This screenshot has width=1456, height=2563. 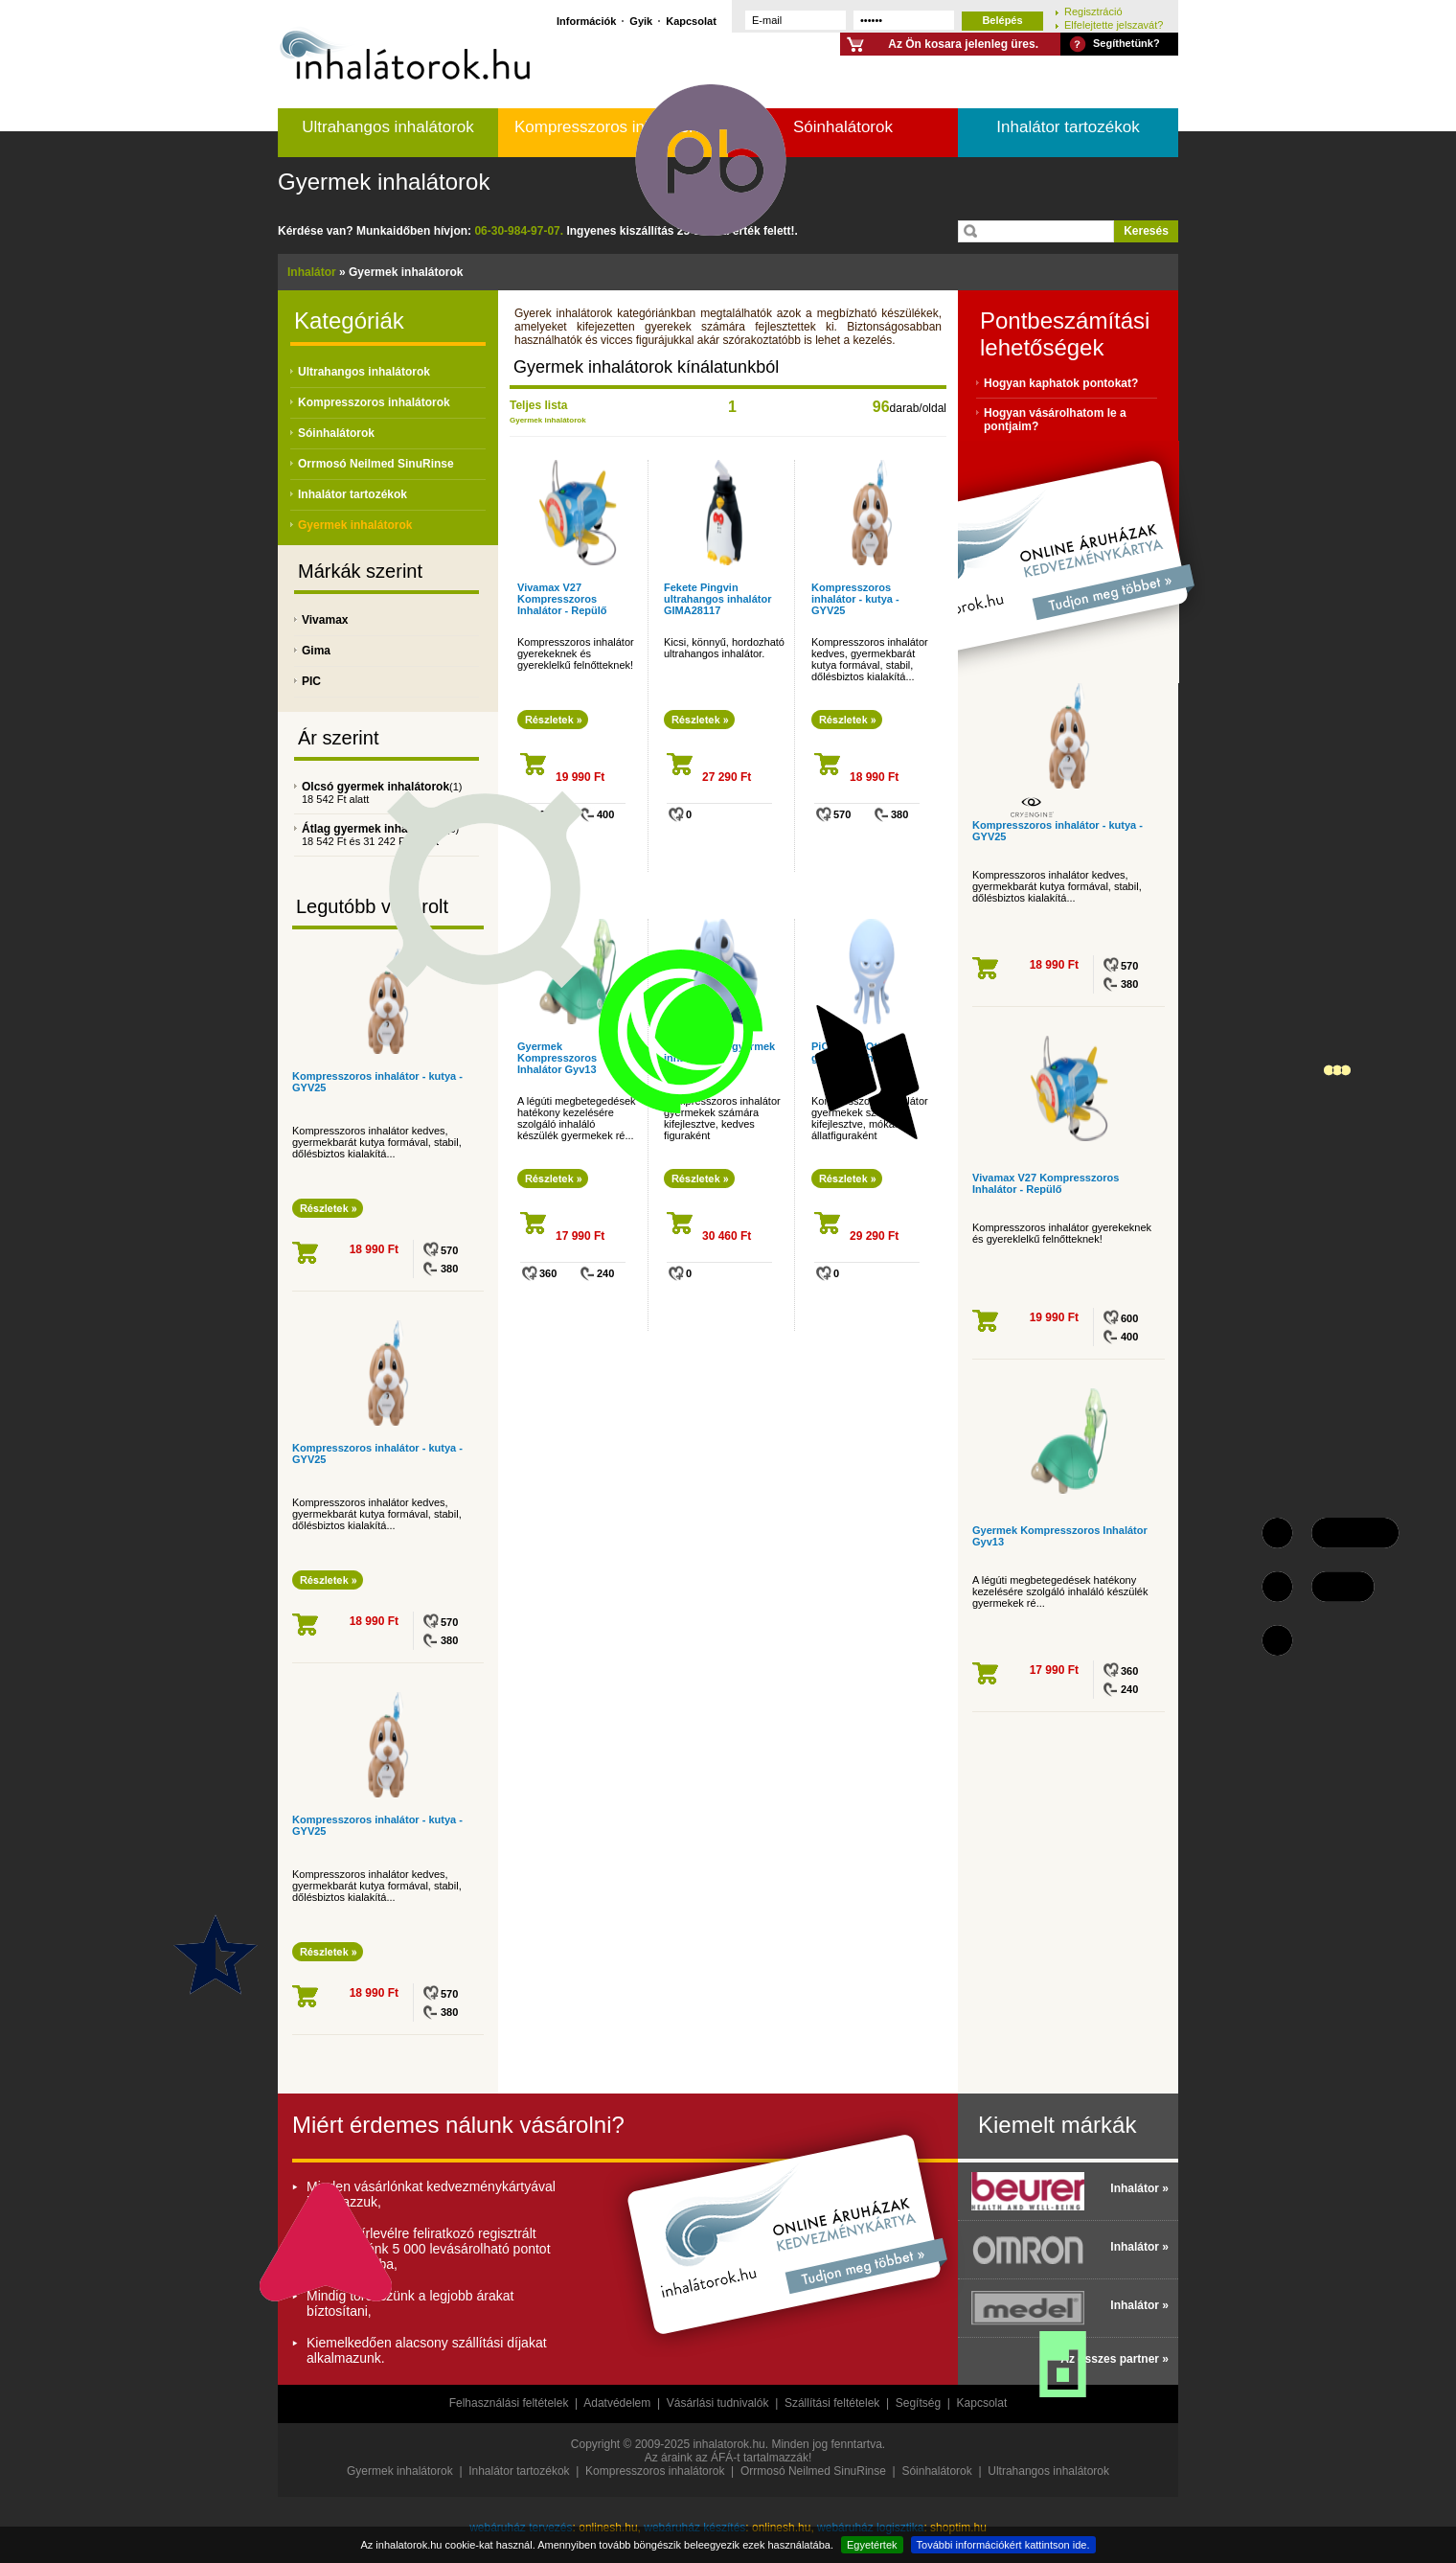 What do you see at coordinates (680, 1031) in the screenshot?
I see `visit freelancermap website or platform` at bounding box center [680, 1031].